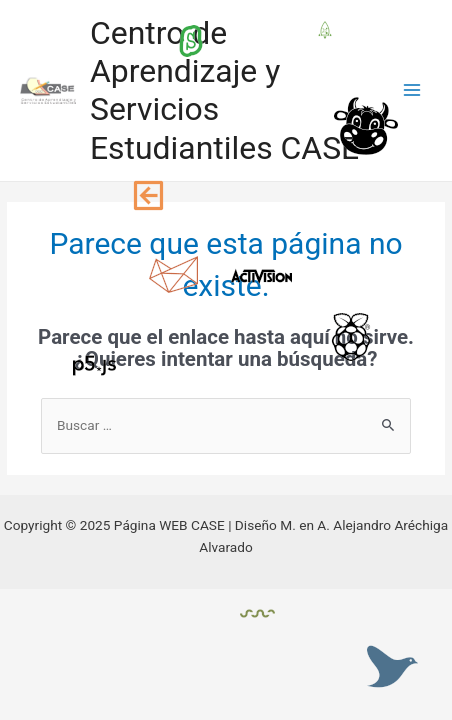 The width and height of the screenshot is (452, 720). What do you see at coordinates (148, 195) in the screenshot?
I see `go back to the previous screen` at bounding box center [148, 195].